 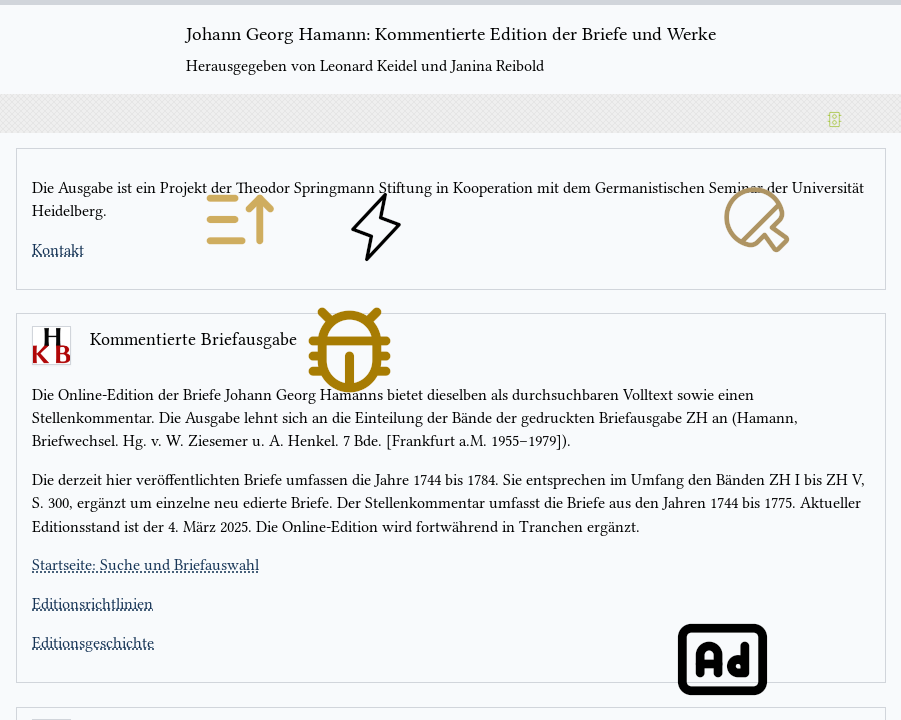 I want to click on indicates sponsored or advertising content, so click(x=722, y=659).